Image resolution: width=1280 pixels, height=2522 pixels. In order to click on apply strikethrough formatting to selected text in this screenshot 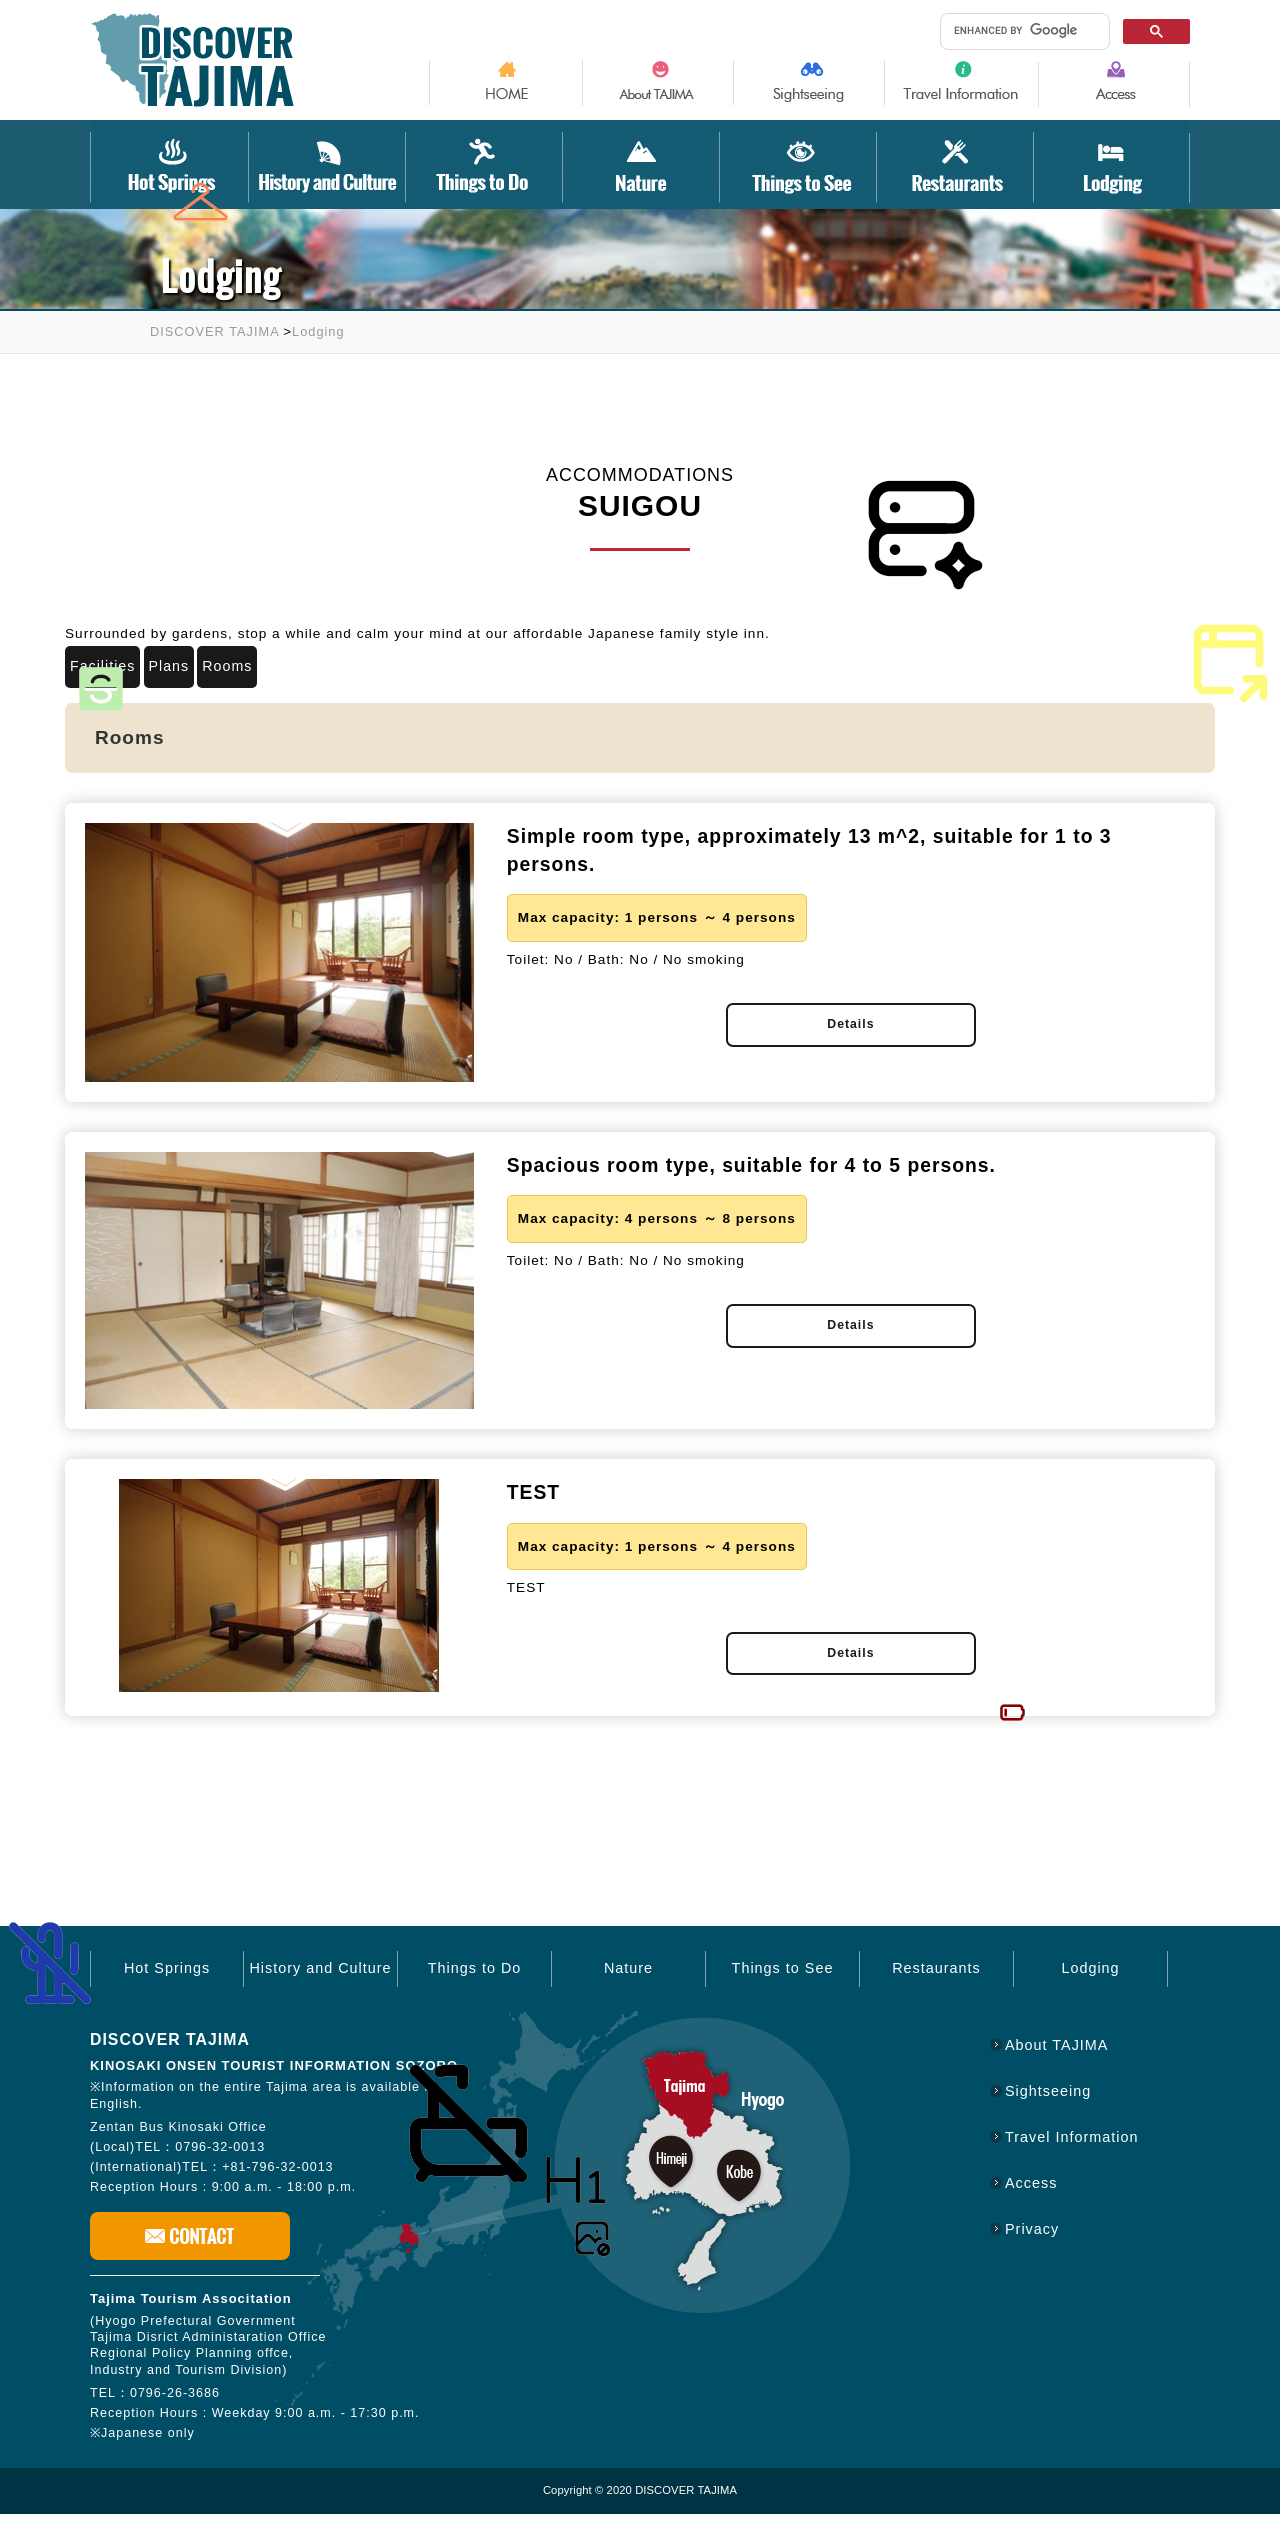, I will do `click(101, 689)`.